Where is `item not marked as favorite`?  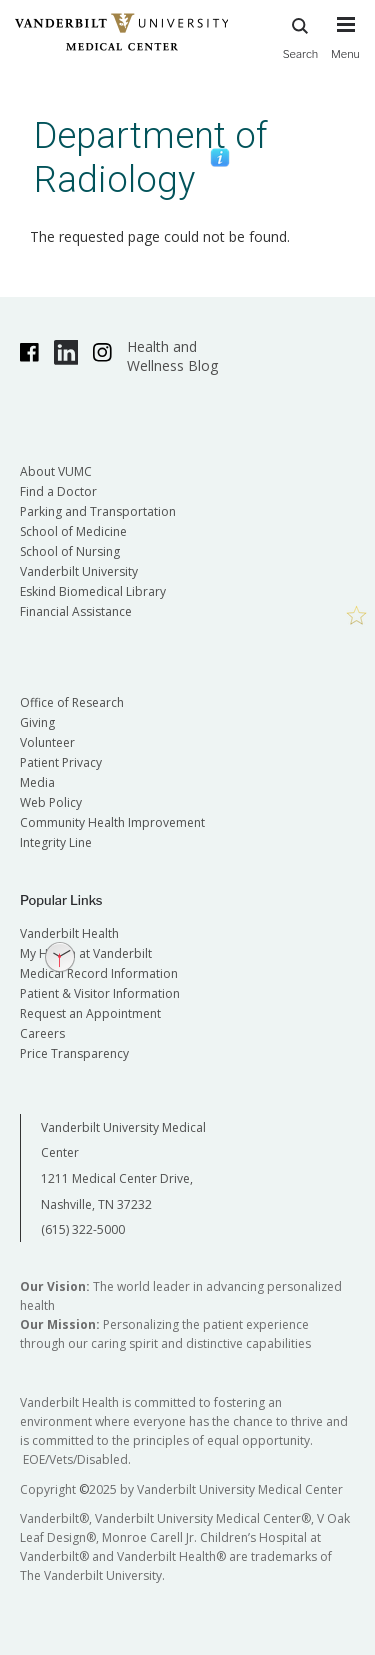 item not marked as favorite is located at coordinates (356, 615).